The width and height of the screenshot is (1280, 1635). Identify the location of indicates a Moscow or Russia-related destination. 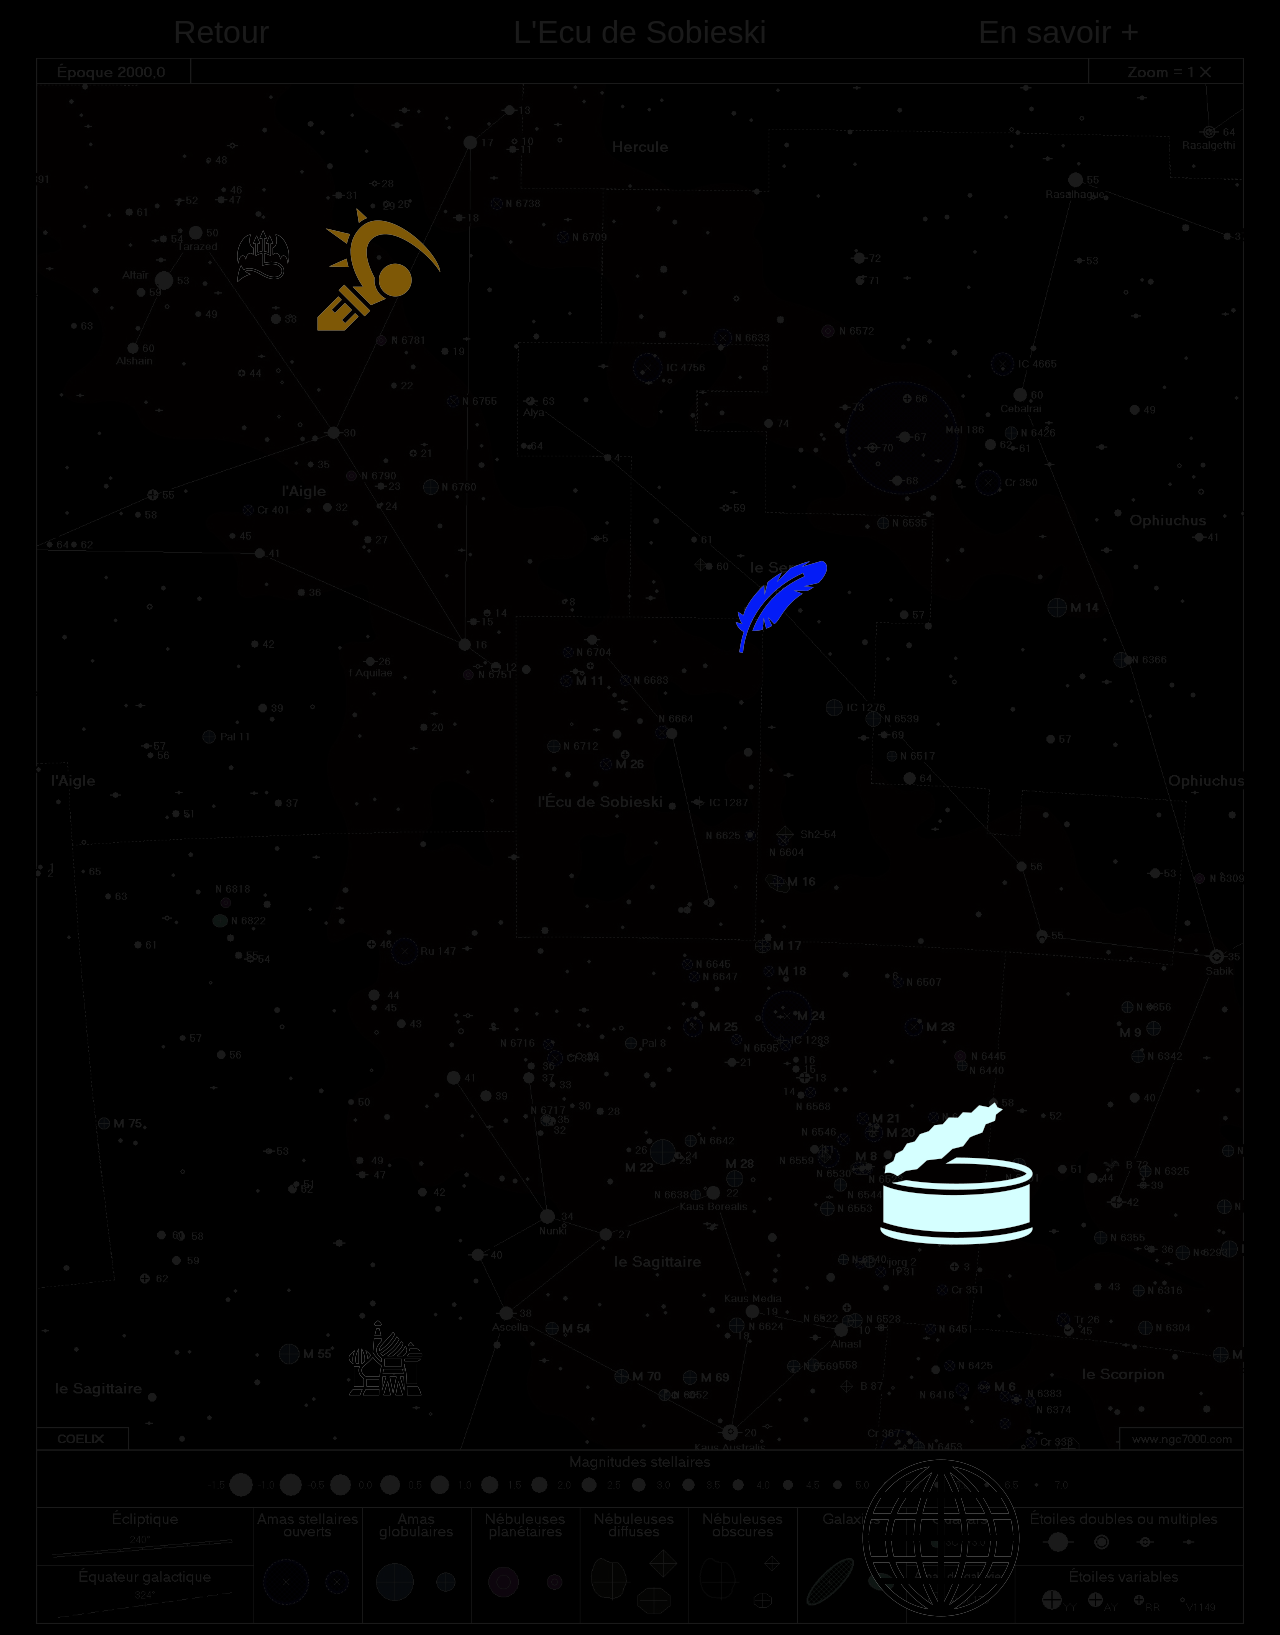
(385, 1357).